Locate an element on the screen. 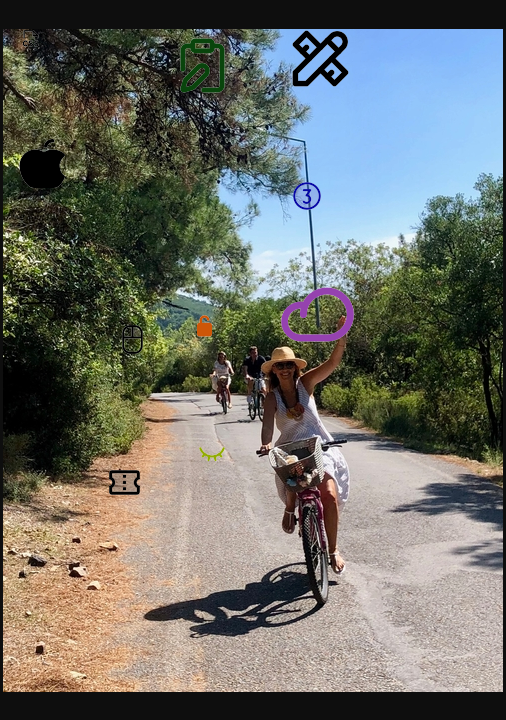  access cloud storage is located at coordinates (317, 314).